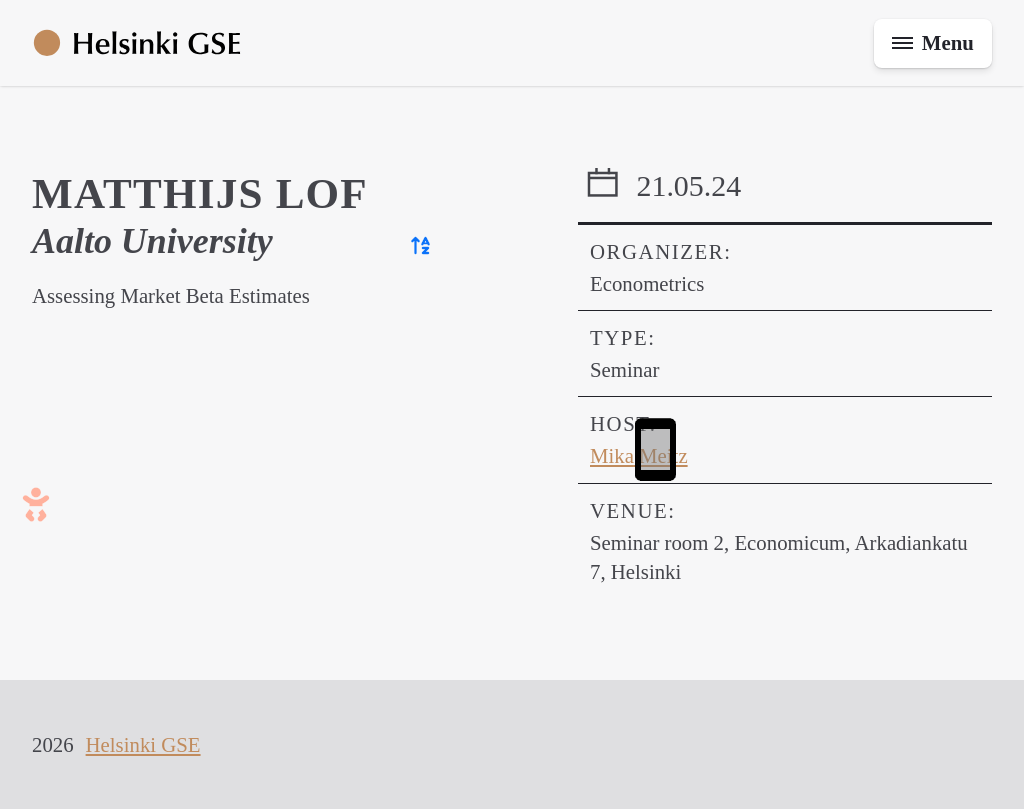 The width and height of the screenshot is (1024, 809). I want to click on access baby or infant-related features, so click(36, 504).